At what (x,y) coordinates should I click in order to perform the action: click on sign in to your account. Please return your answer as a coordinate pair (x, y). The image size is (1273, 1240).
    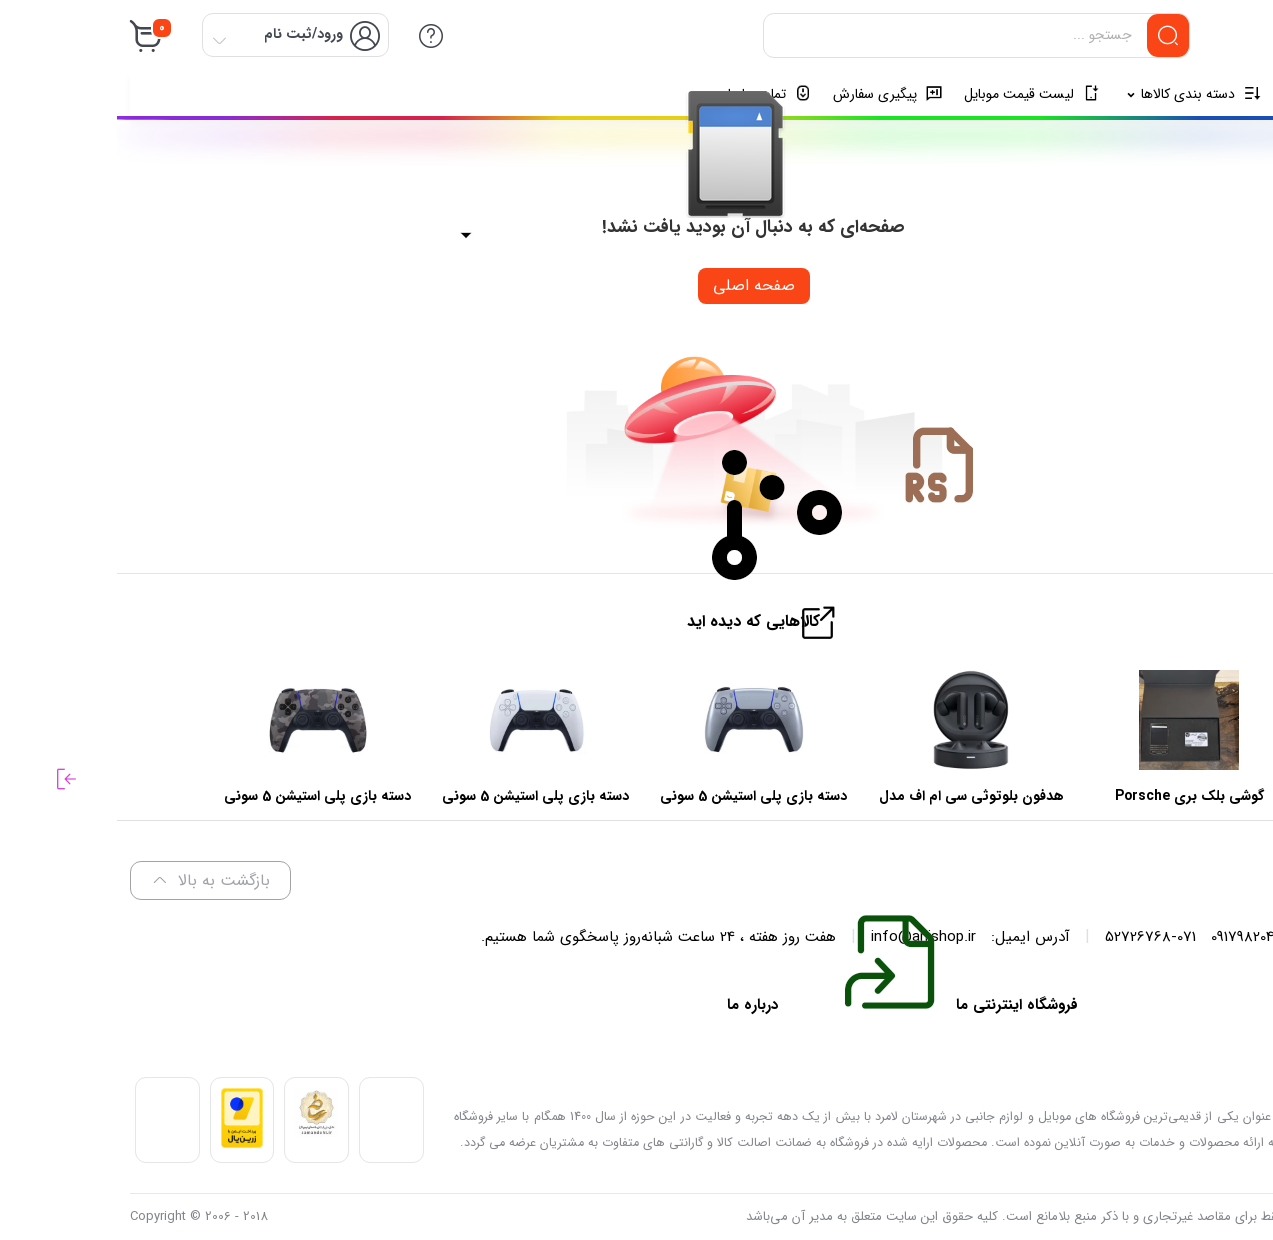
    Looking at the image, I should click on (66, 779).